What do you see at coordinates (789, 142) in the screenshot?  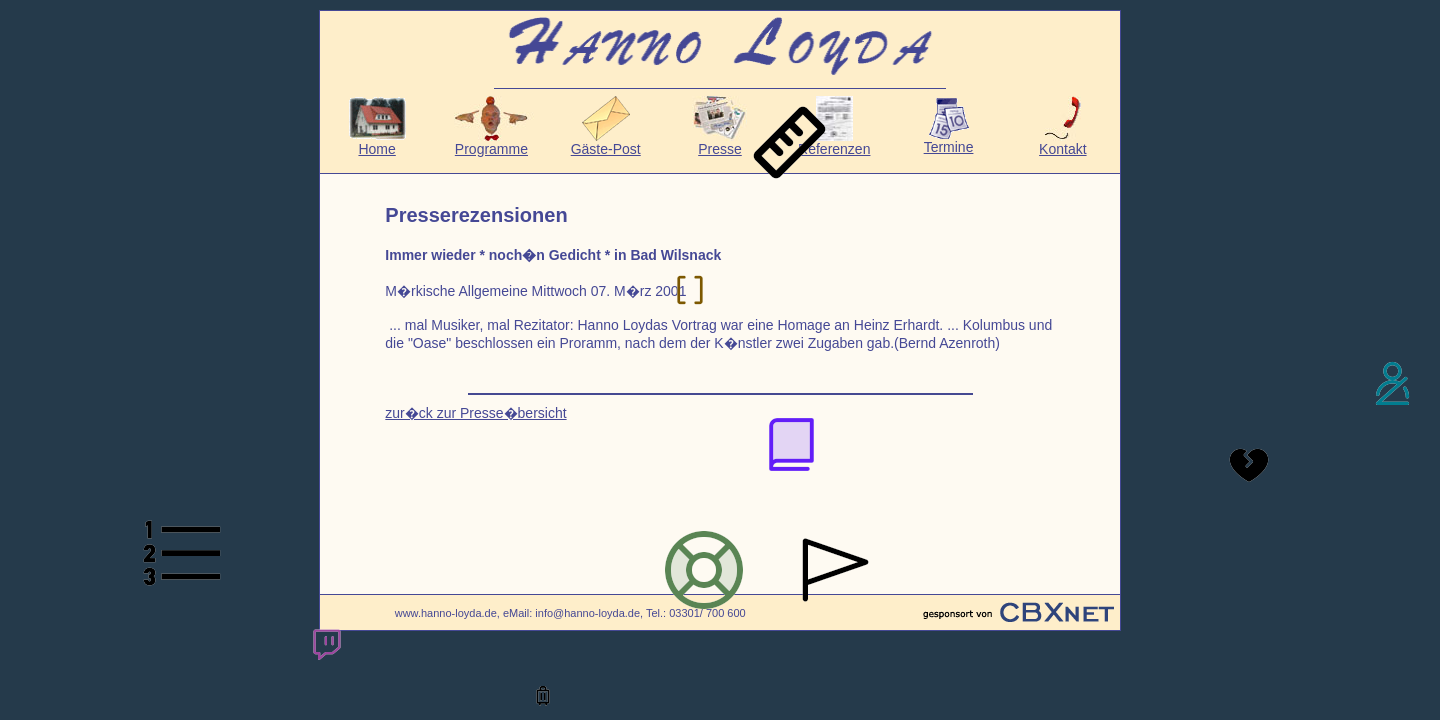 I see `access measurement tools` at bounding box center [789, 142].